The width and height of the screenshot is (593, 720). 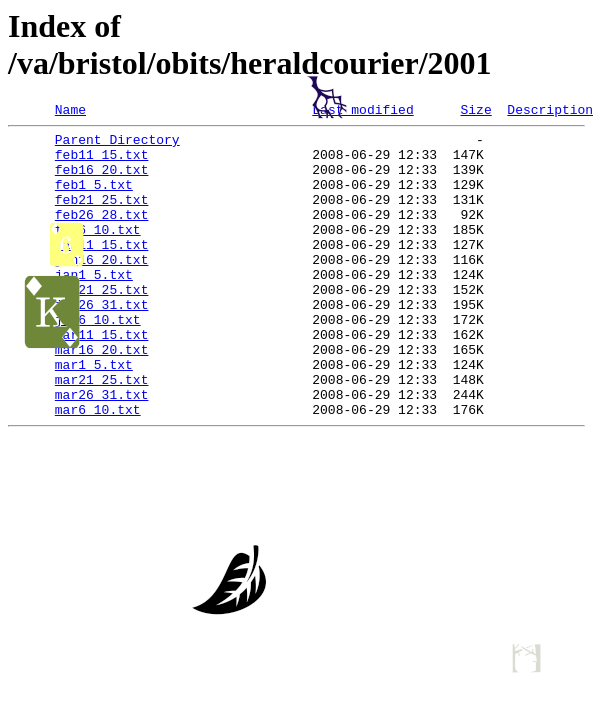 I want to click on enter a forest zone or nature area, so click(x=526, y=658).